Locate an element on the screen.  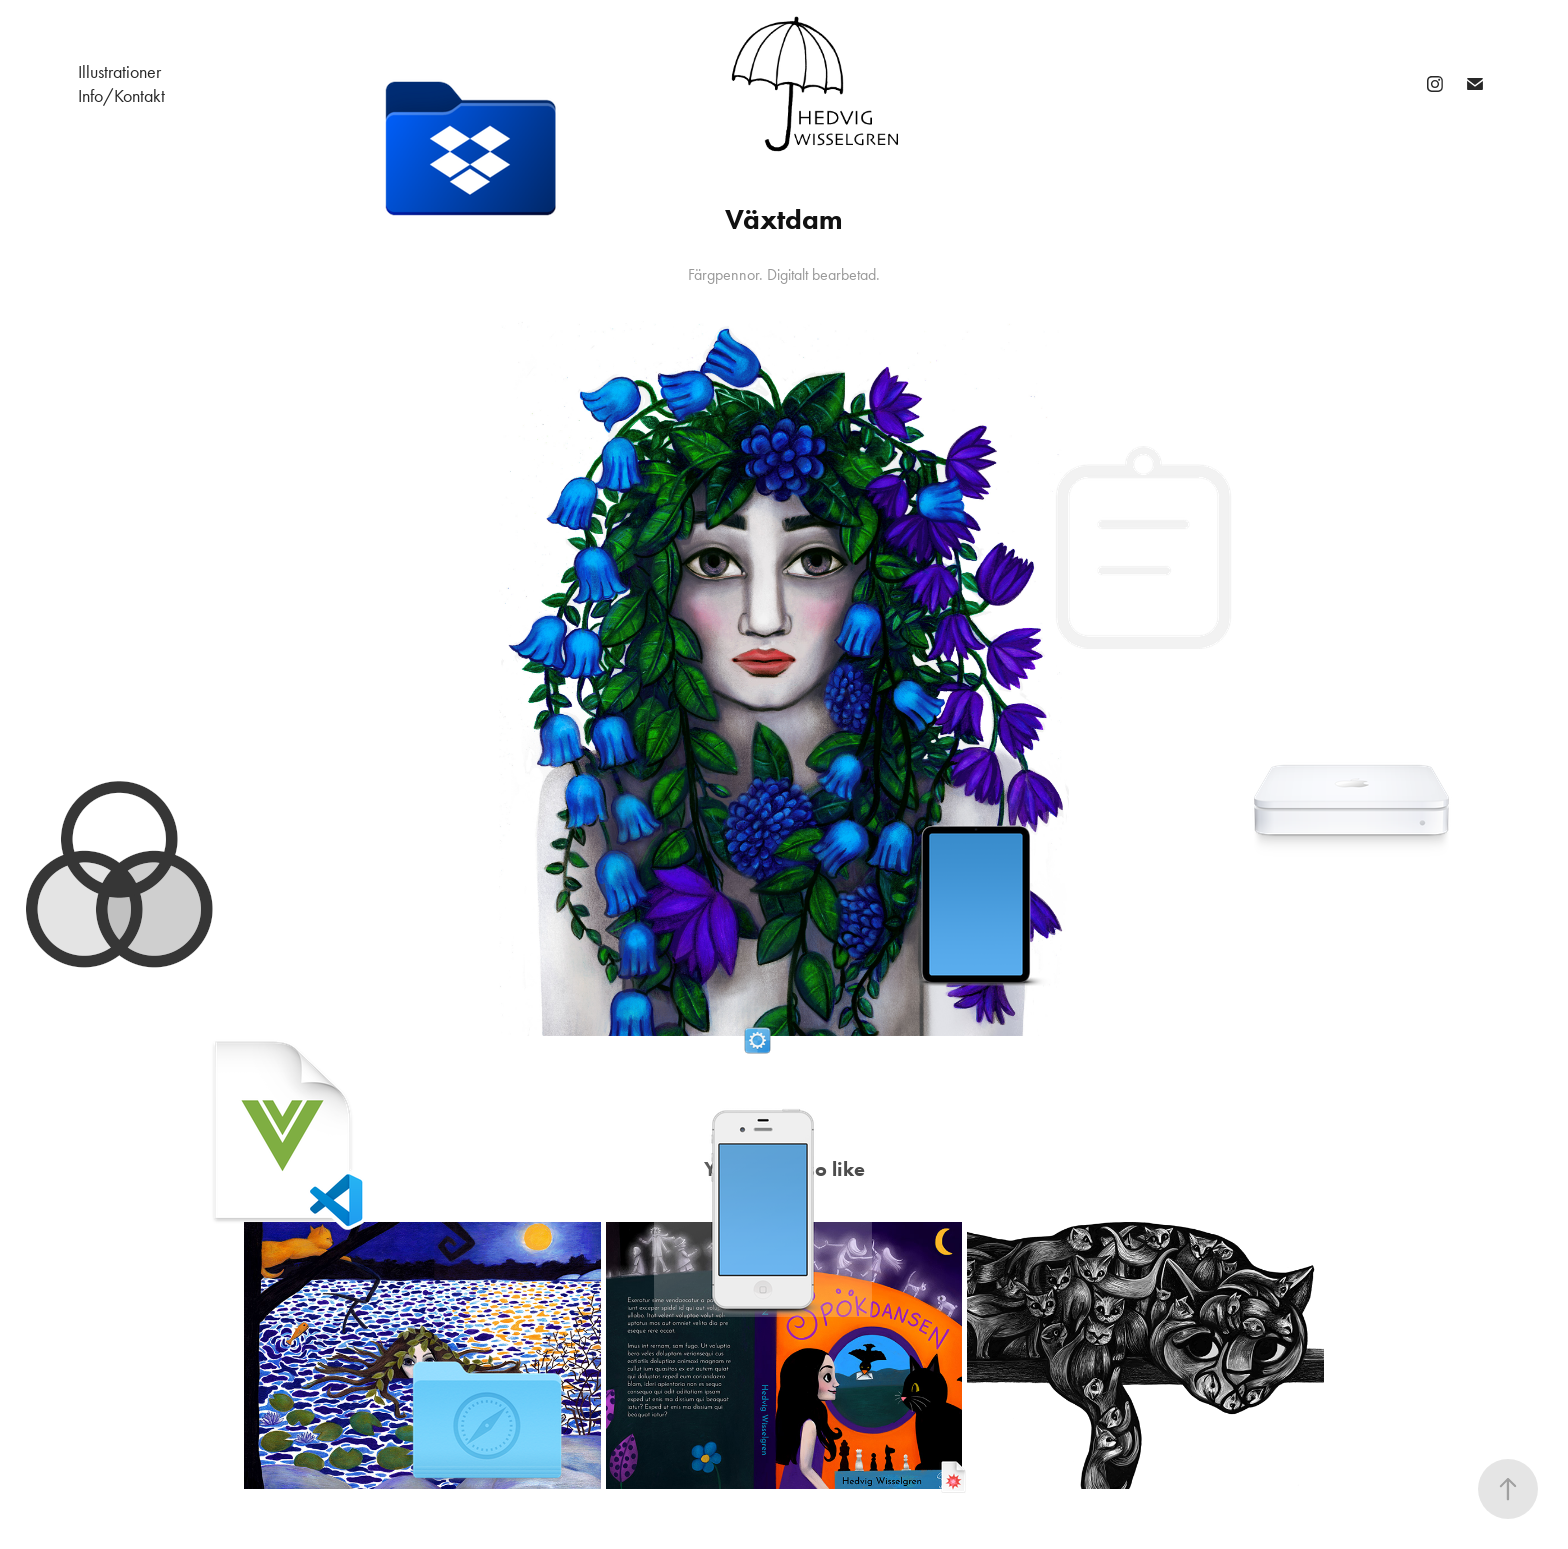
access your local web server files is located at coordinates (487, 1420).